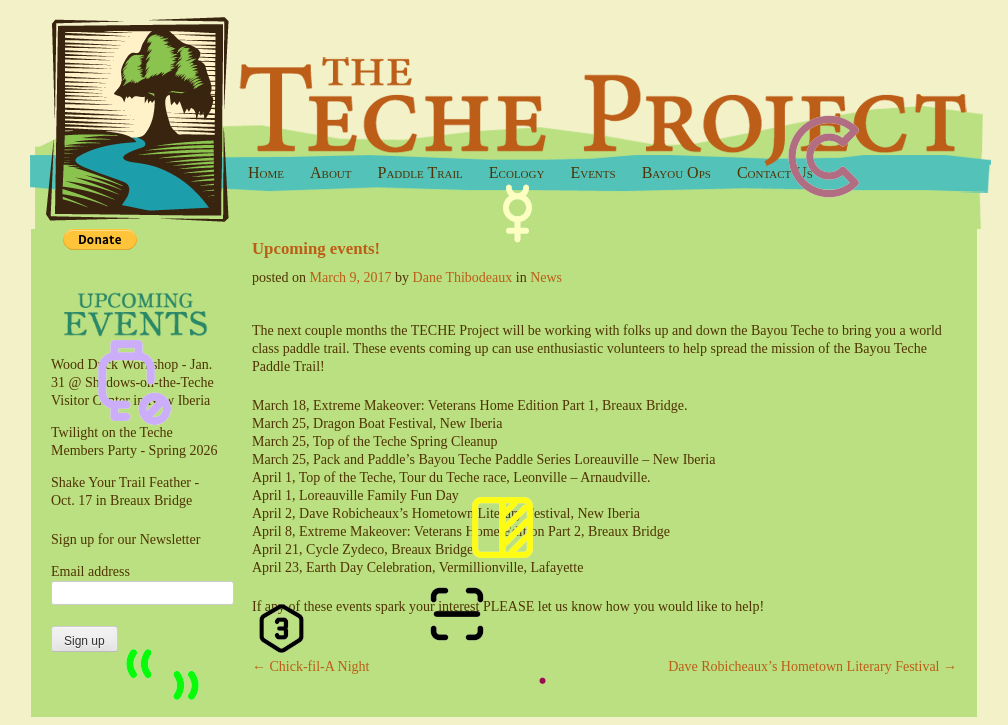 The width and height of the screenshot is (1008, 725). Describe the element at coordinates (281, 628) in the screenshot. I see `step 3 in a multi-step process` at that location.